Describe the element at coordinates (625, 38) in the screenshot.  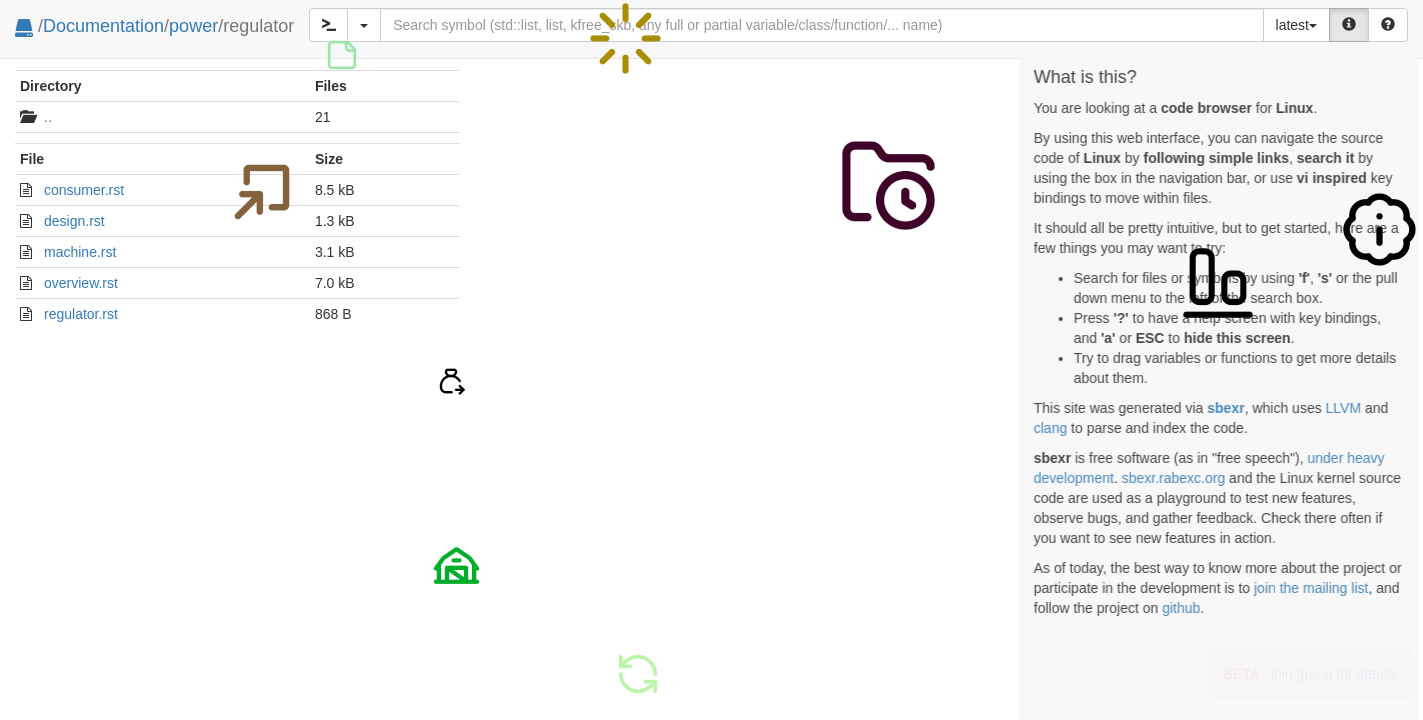
I see `loading content in progress` at that location.